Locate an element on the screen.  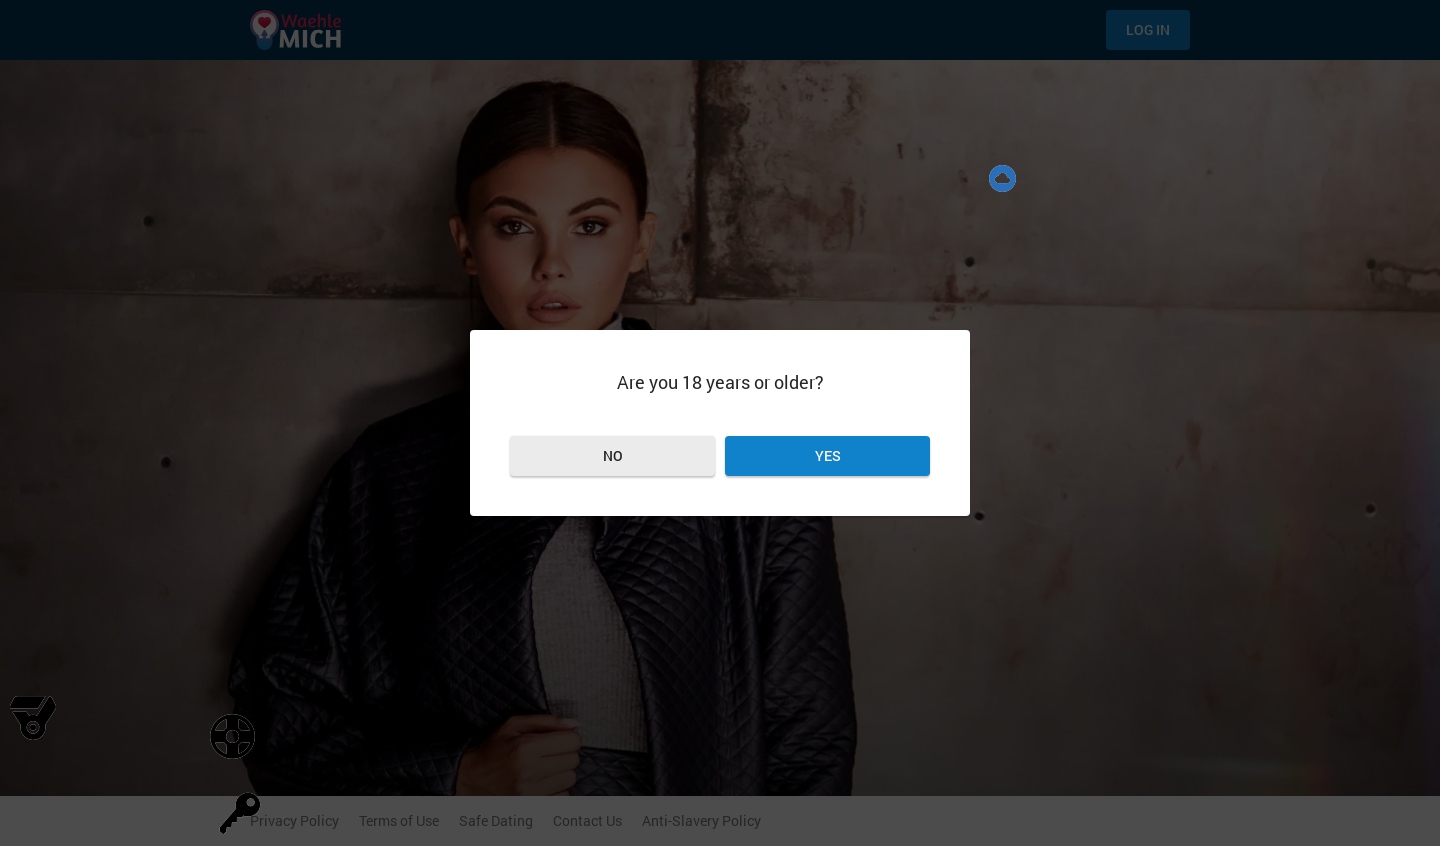
access security or password settings is located at coordinates (239, 813).